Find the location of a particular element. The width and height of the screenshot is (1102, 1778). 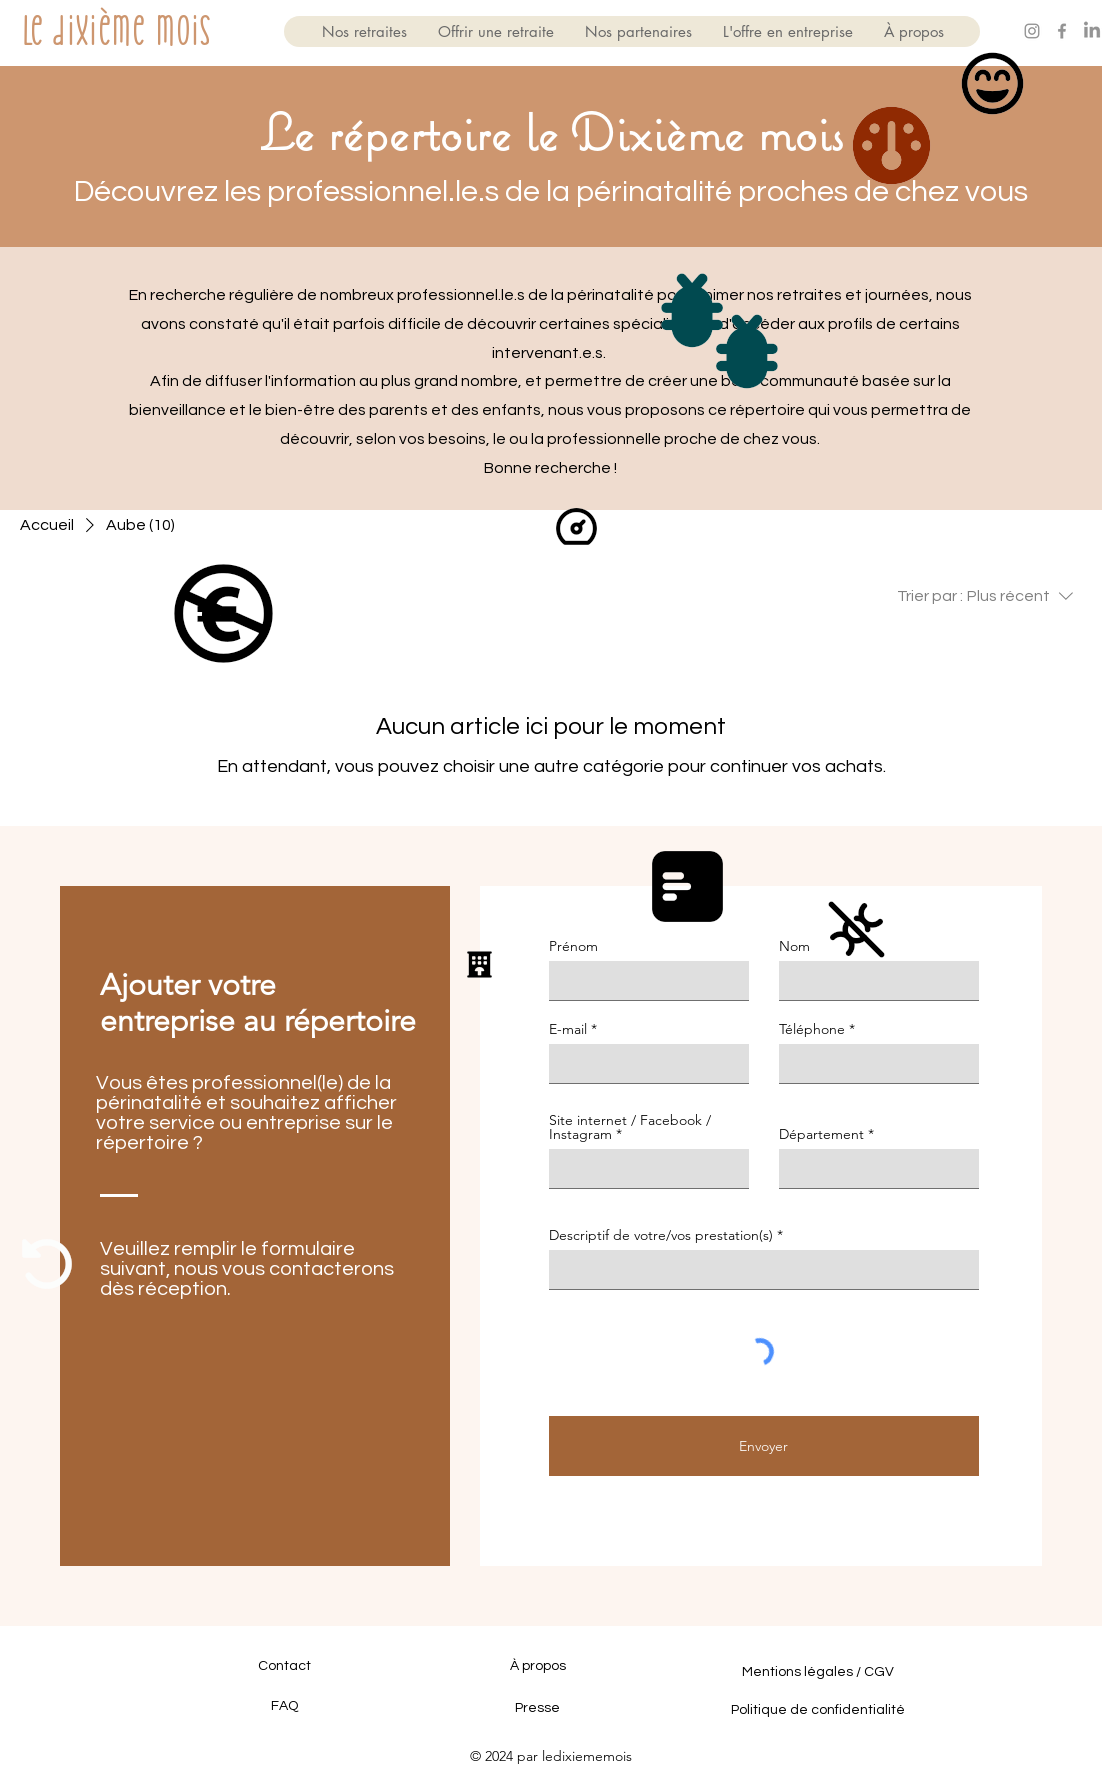

disable genetic or DNA-related features is located at coordinates (856, 929).